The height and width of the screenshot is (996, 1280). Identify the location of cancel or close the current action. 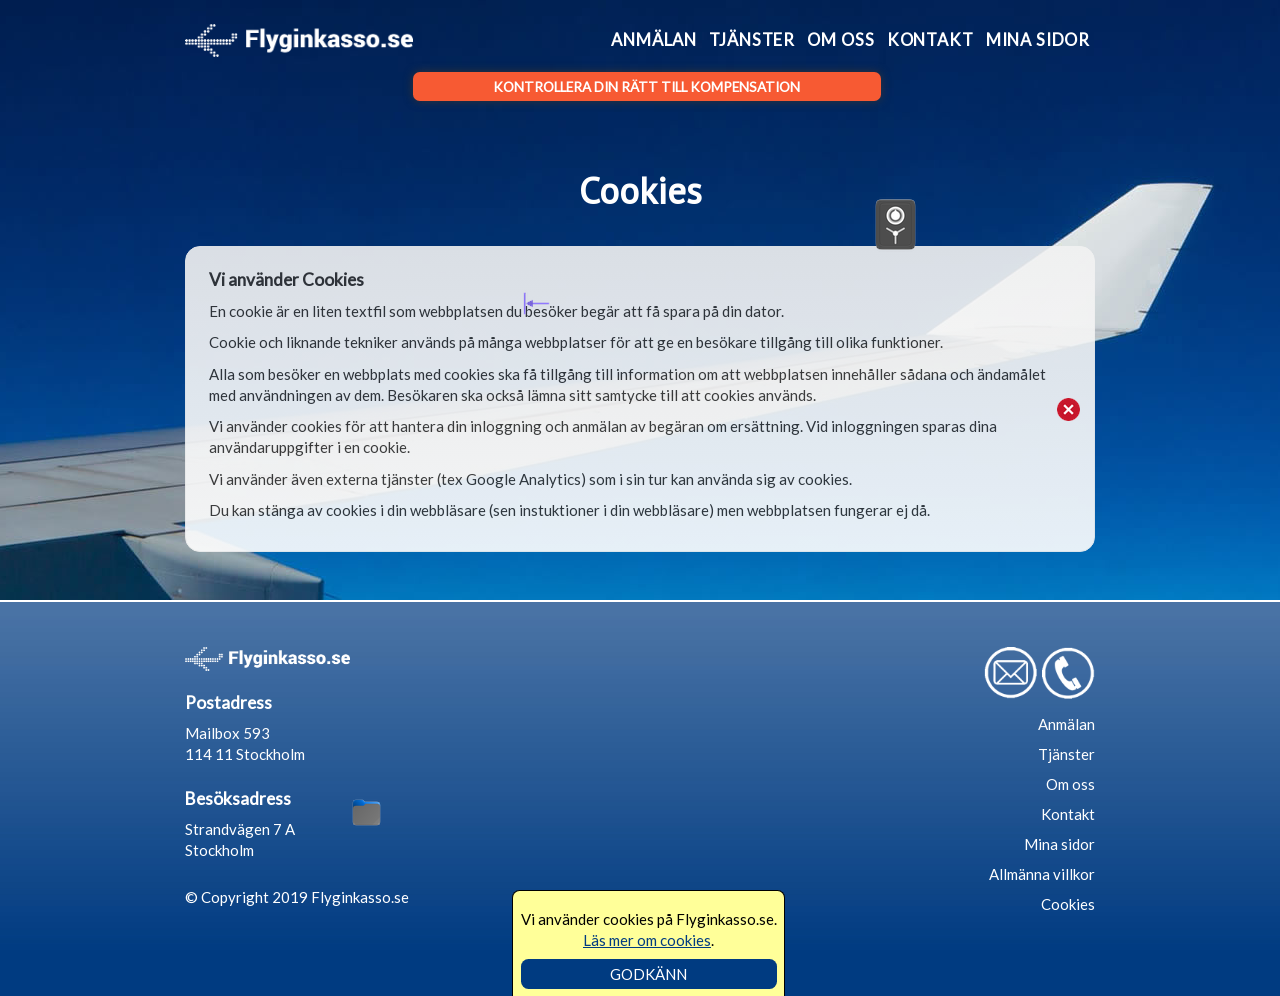
(1068, 409).